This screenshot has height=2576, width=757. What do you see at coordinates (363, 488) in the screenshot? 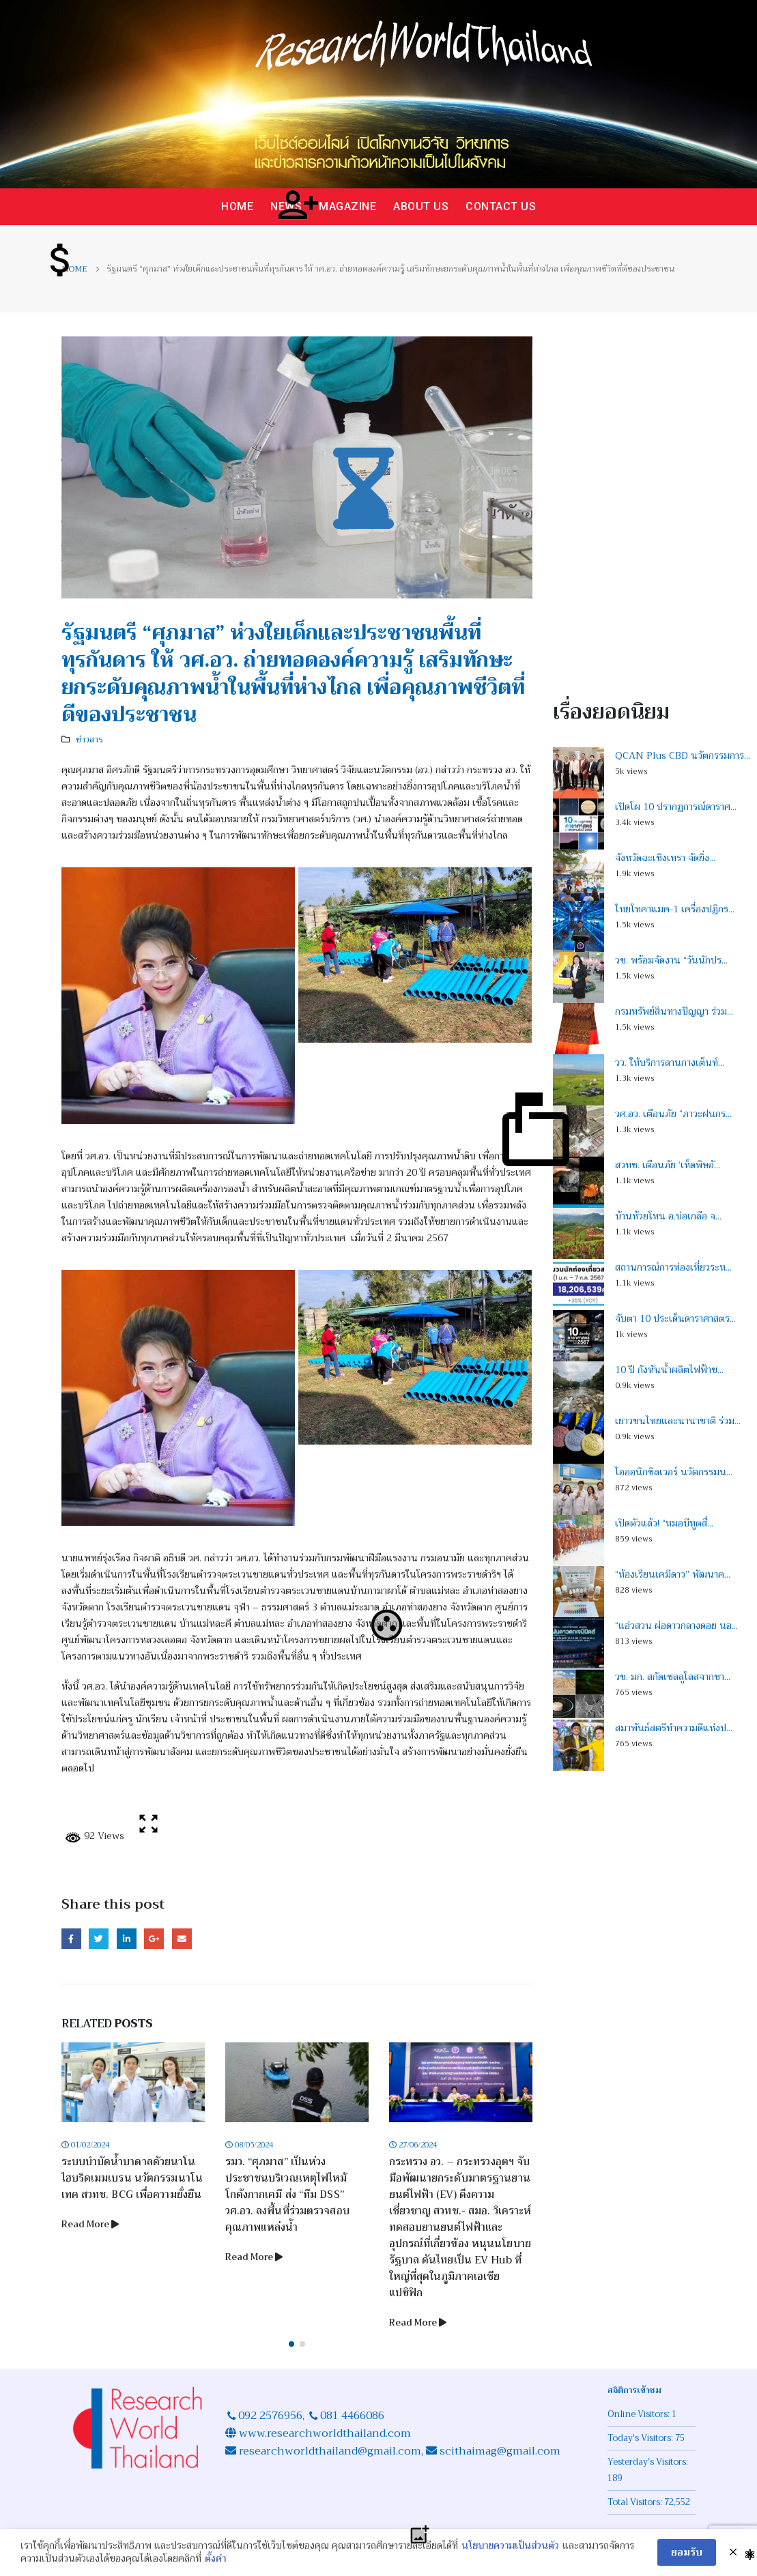
I see `indicates time has expired or countdown complete` at bounding box center [363, 488].